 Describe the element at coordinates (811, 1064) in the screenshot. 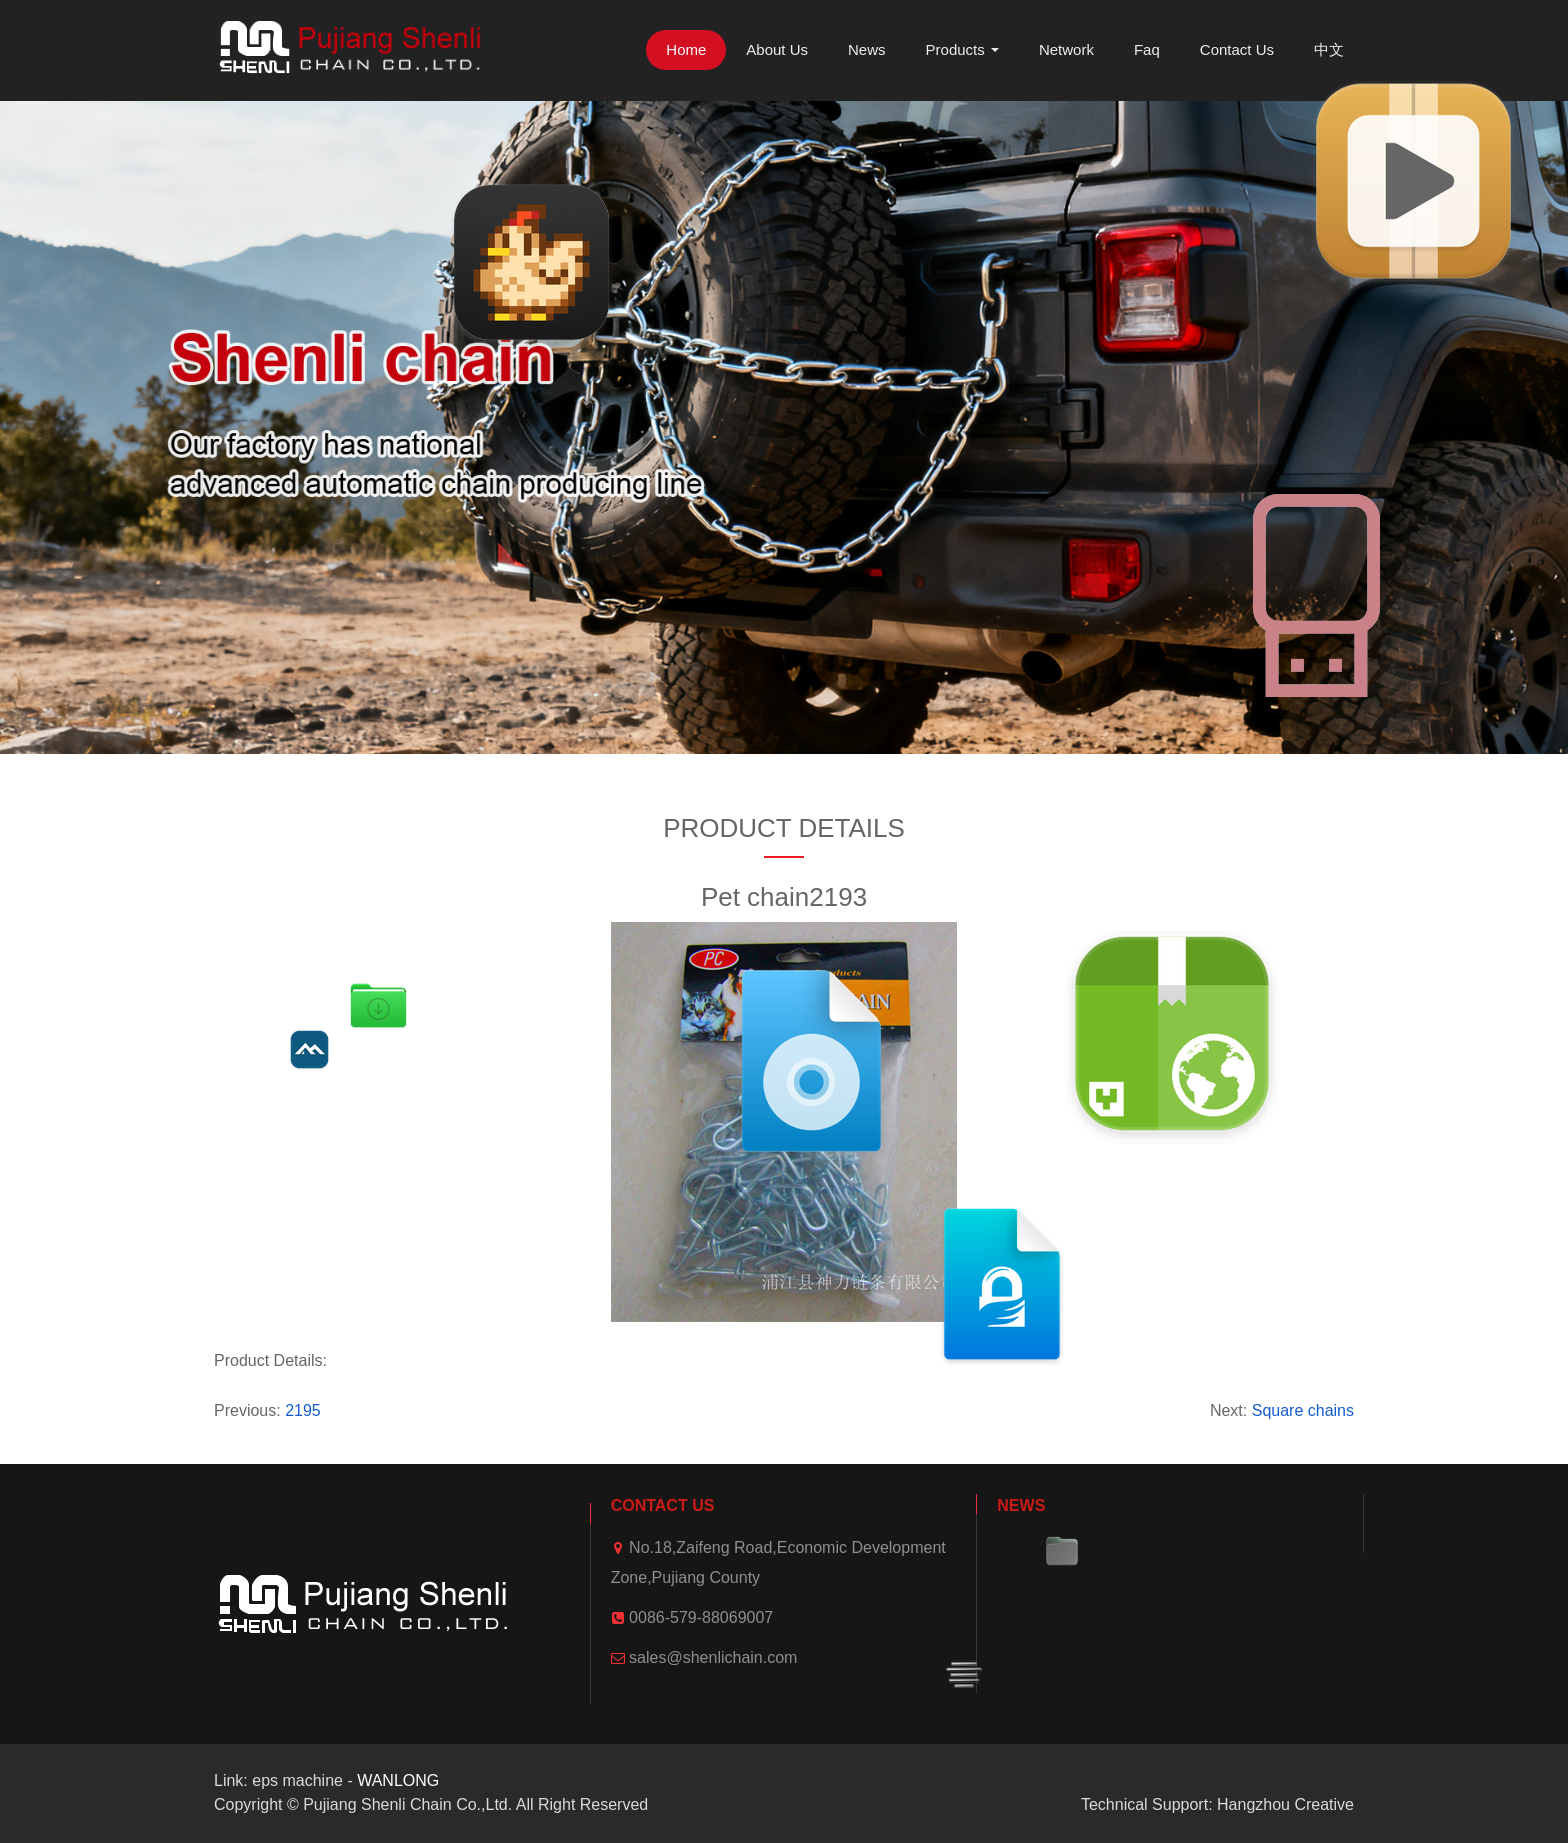

I see `an ovf virtual machine configuration file` at that location.